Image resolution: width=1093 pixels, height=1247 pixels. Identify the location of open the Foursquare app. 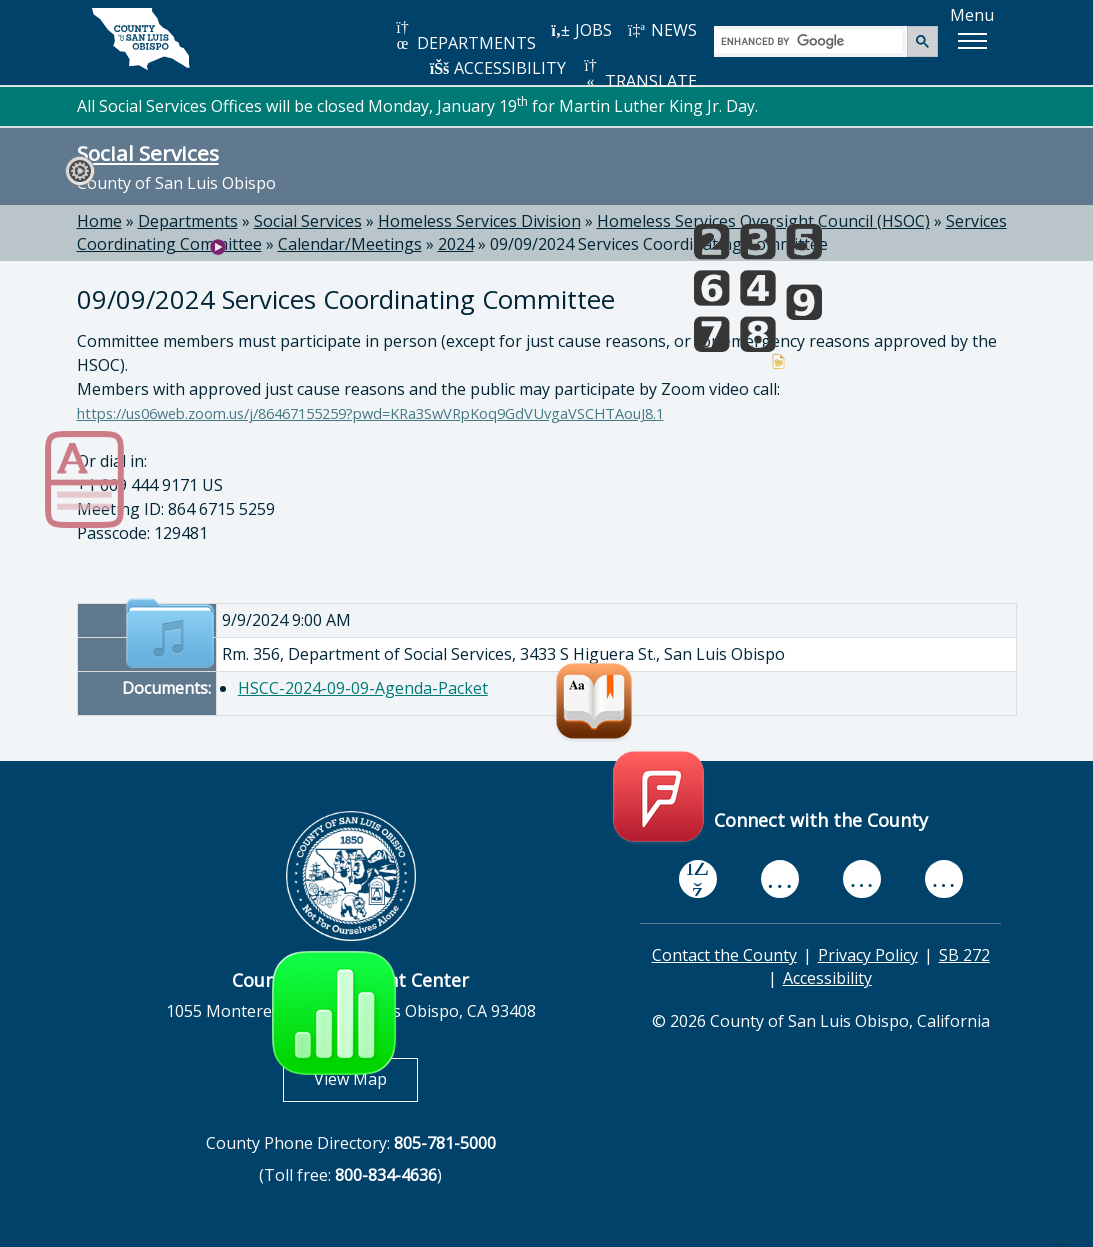
(658, 796).